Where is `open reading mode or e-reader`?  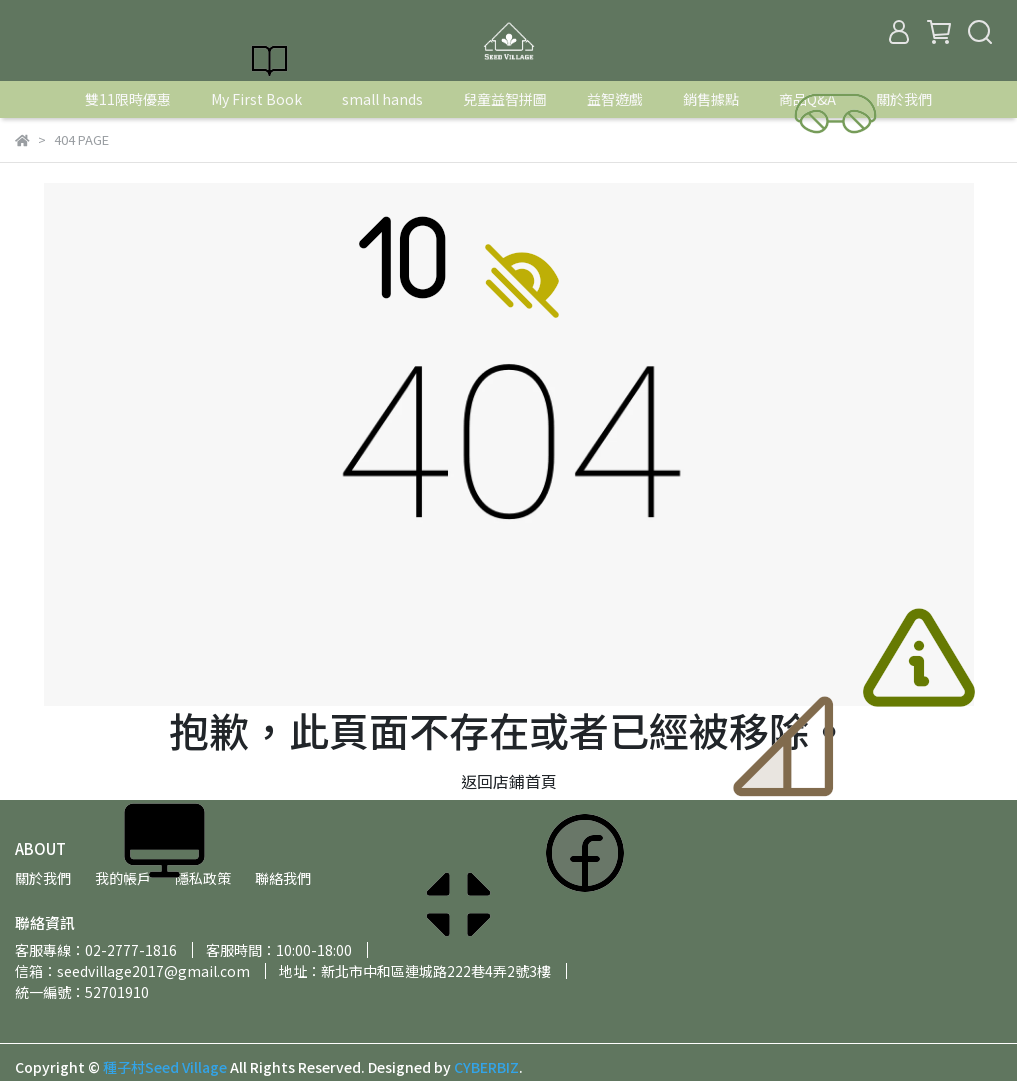
open reading mode or e-reader is located at coordinates (269, 58).